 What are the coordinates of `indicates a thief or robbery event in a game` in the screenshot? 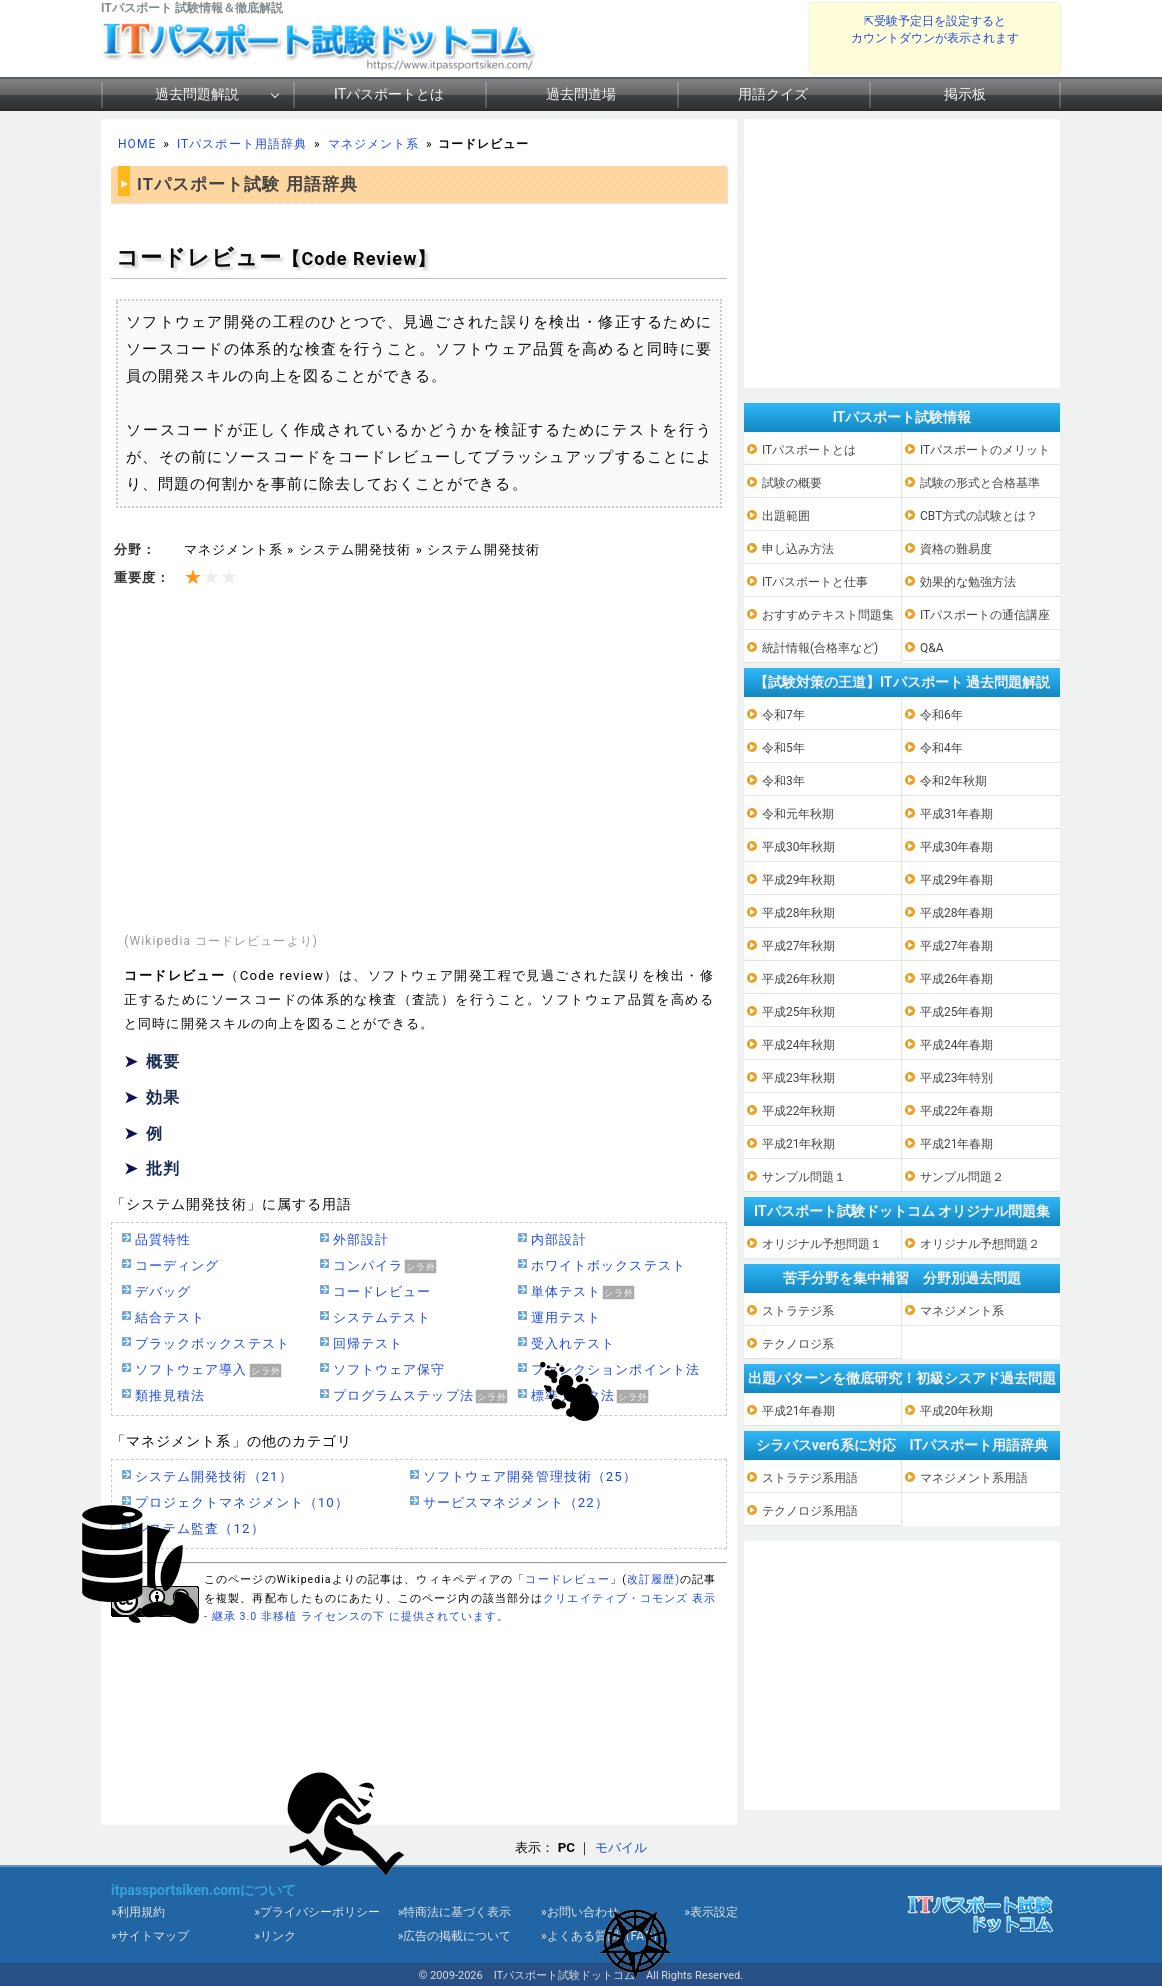 It's located at (346, 1824).